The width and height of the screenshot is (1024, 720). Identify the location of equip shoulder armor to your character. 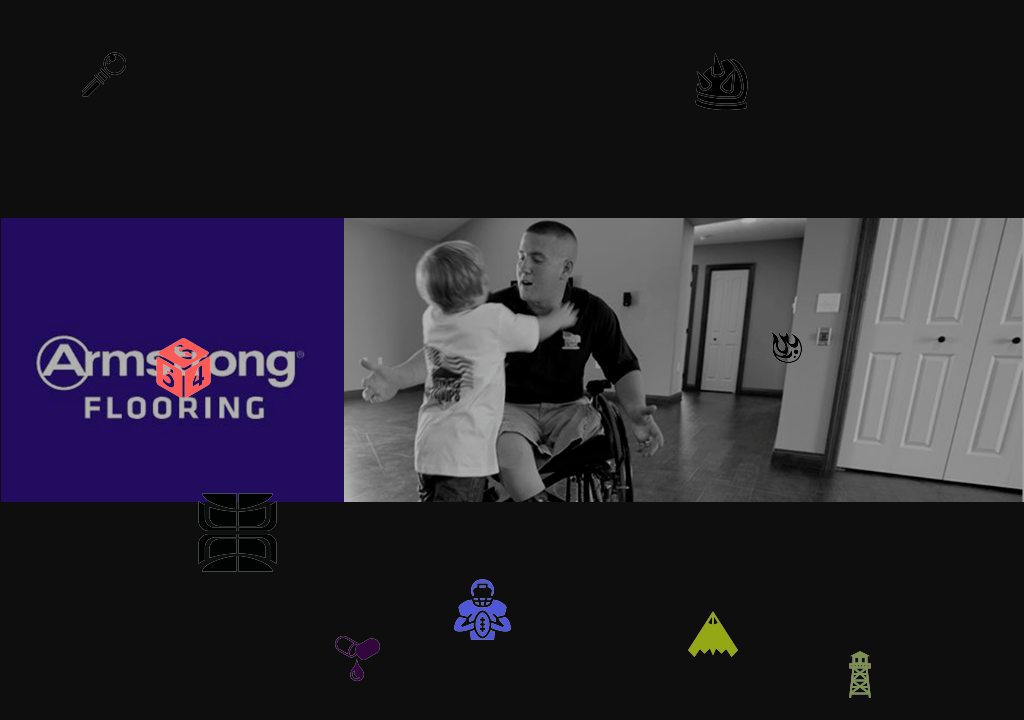
(721, 81).